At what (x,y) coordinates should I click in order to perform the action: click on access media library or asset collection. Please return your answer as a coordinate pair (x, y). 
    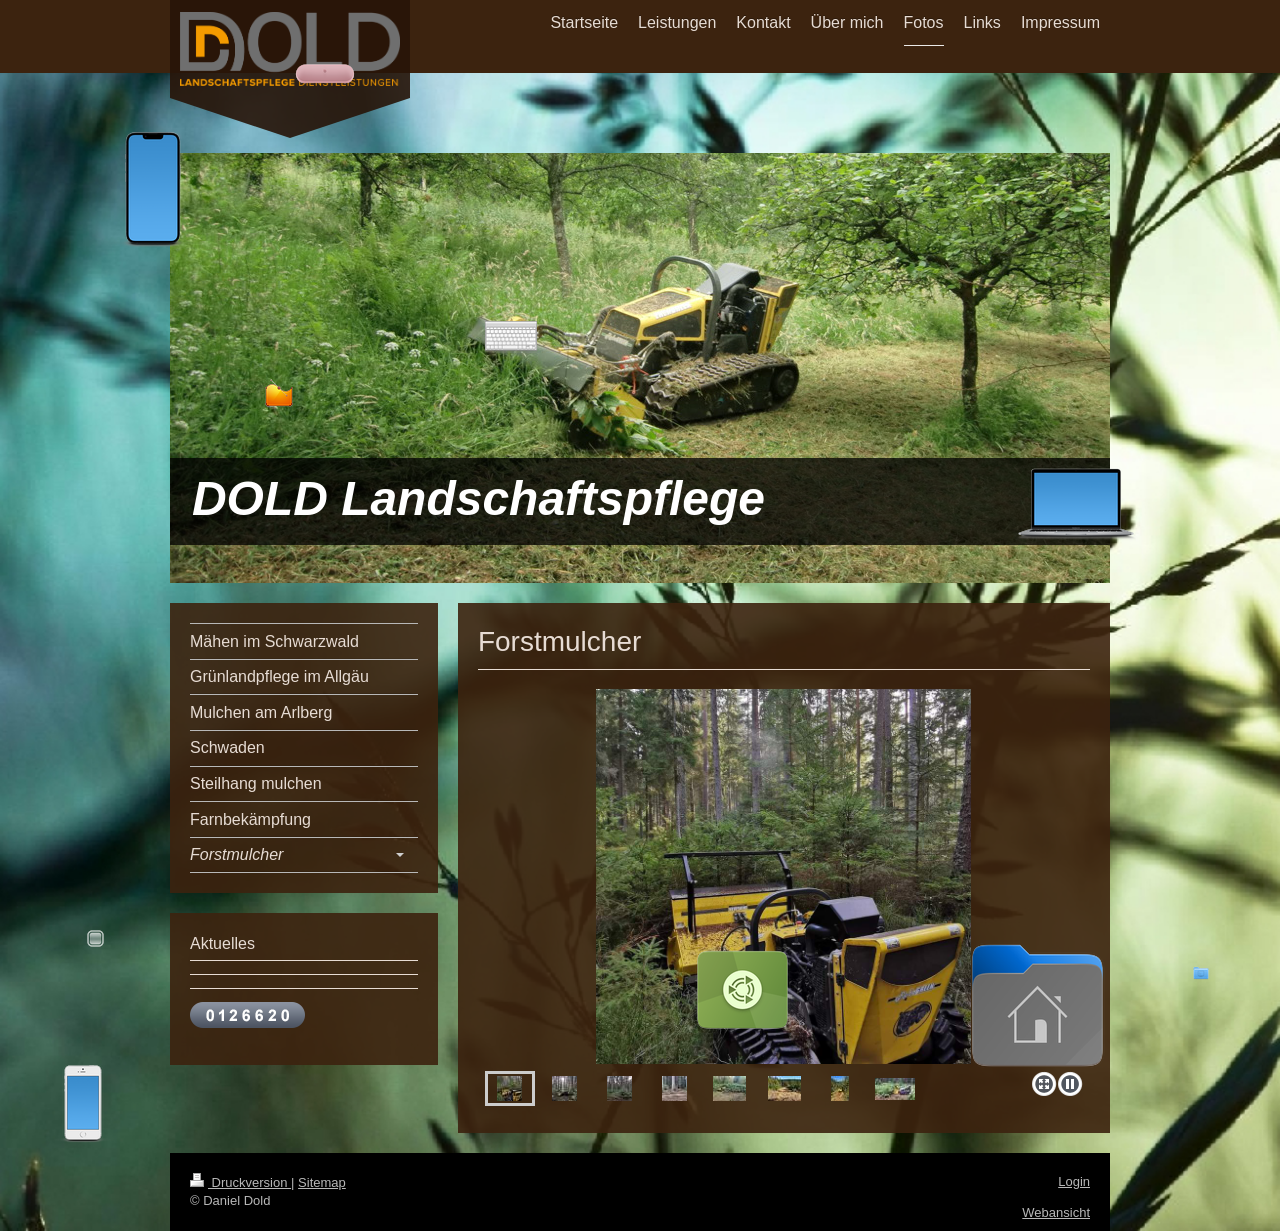
    Looking at the image, I should click on (279, 393).